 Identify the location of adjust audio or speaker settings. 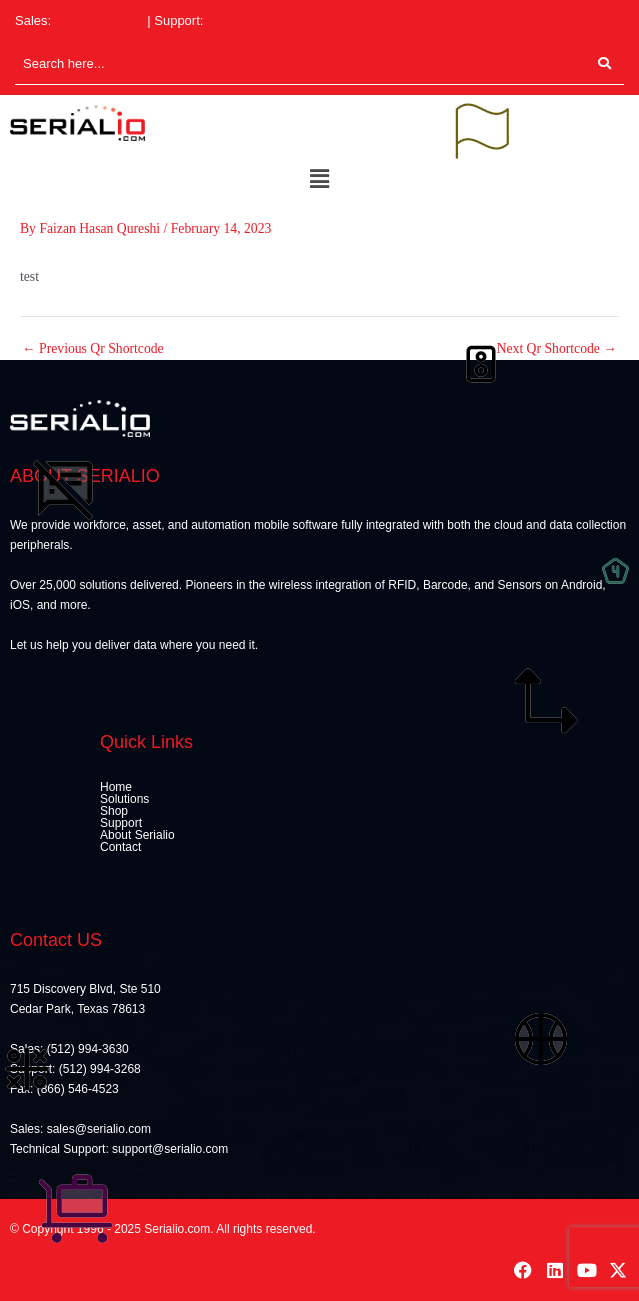
(481, 364).